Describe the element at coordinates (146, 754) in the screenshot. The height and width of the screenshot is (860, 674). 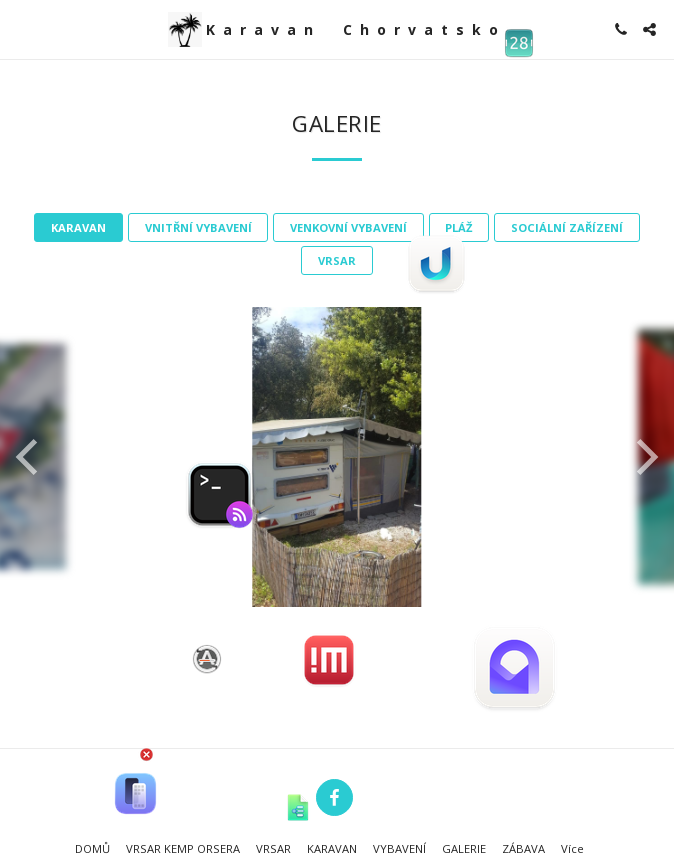
I see `indicates a file or item that cannot be read or accessed` at that location.